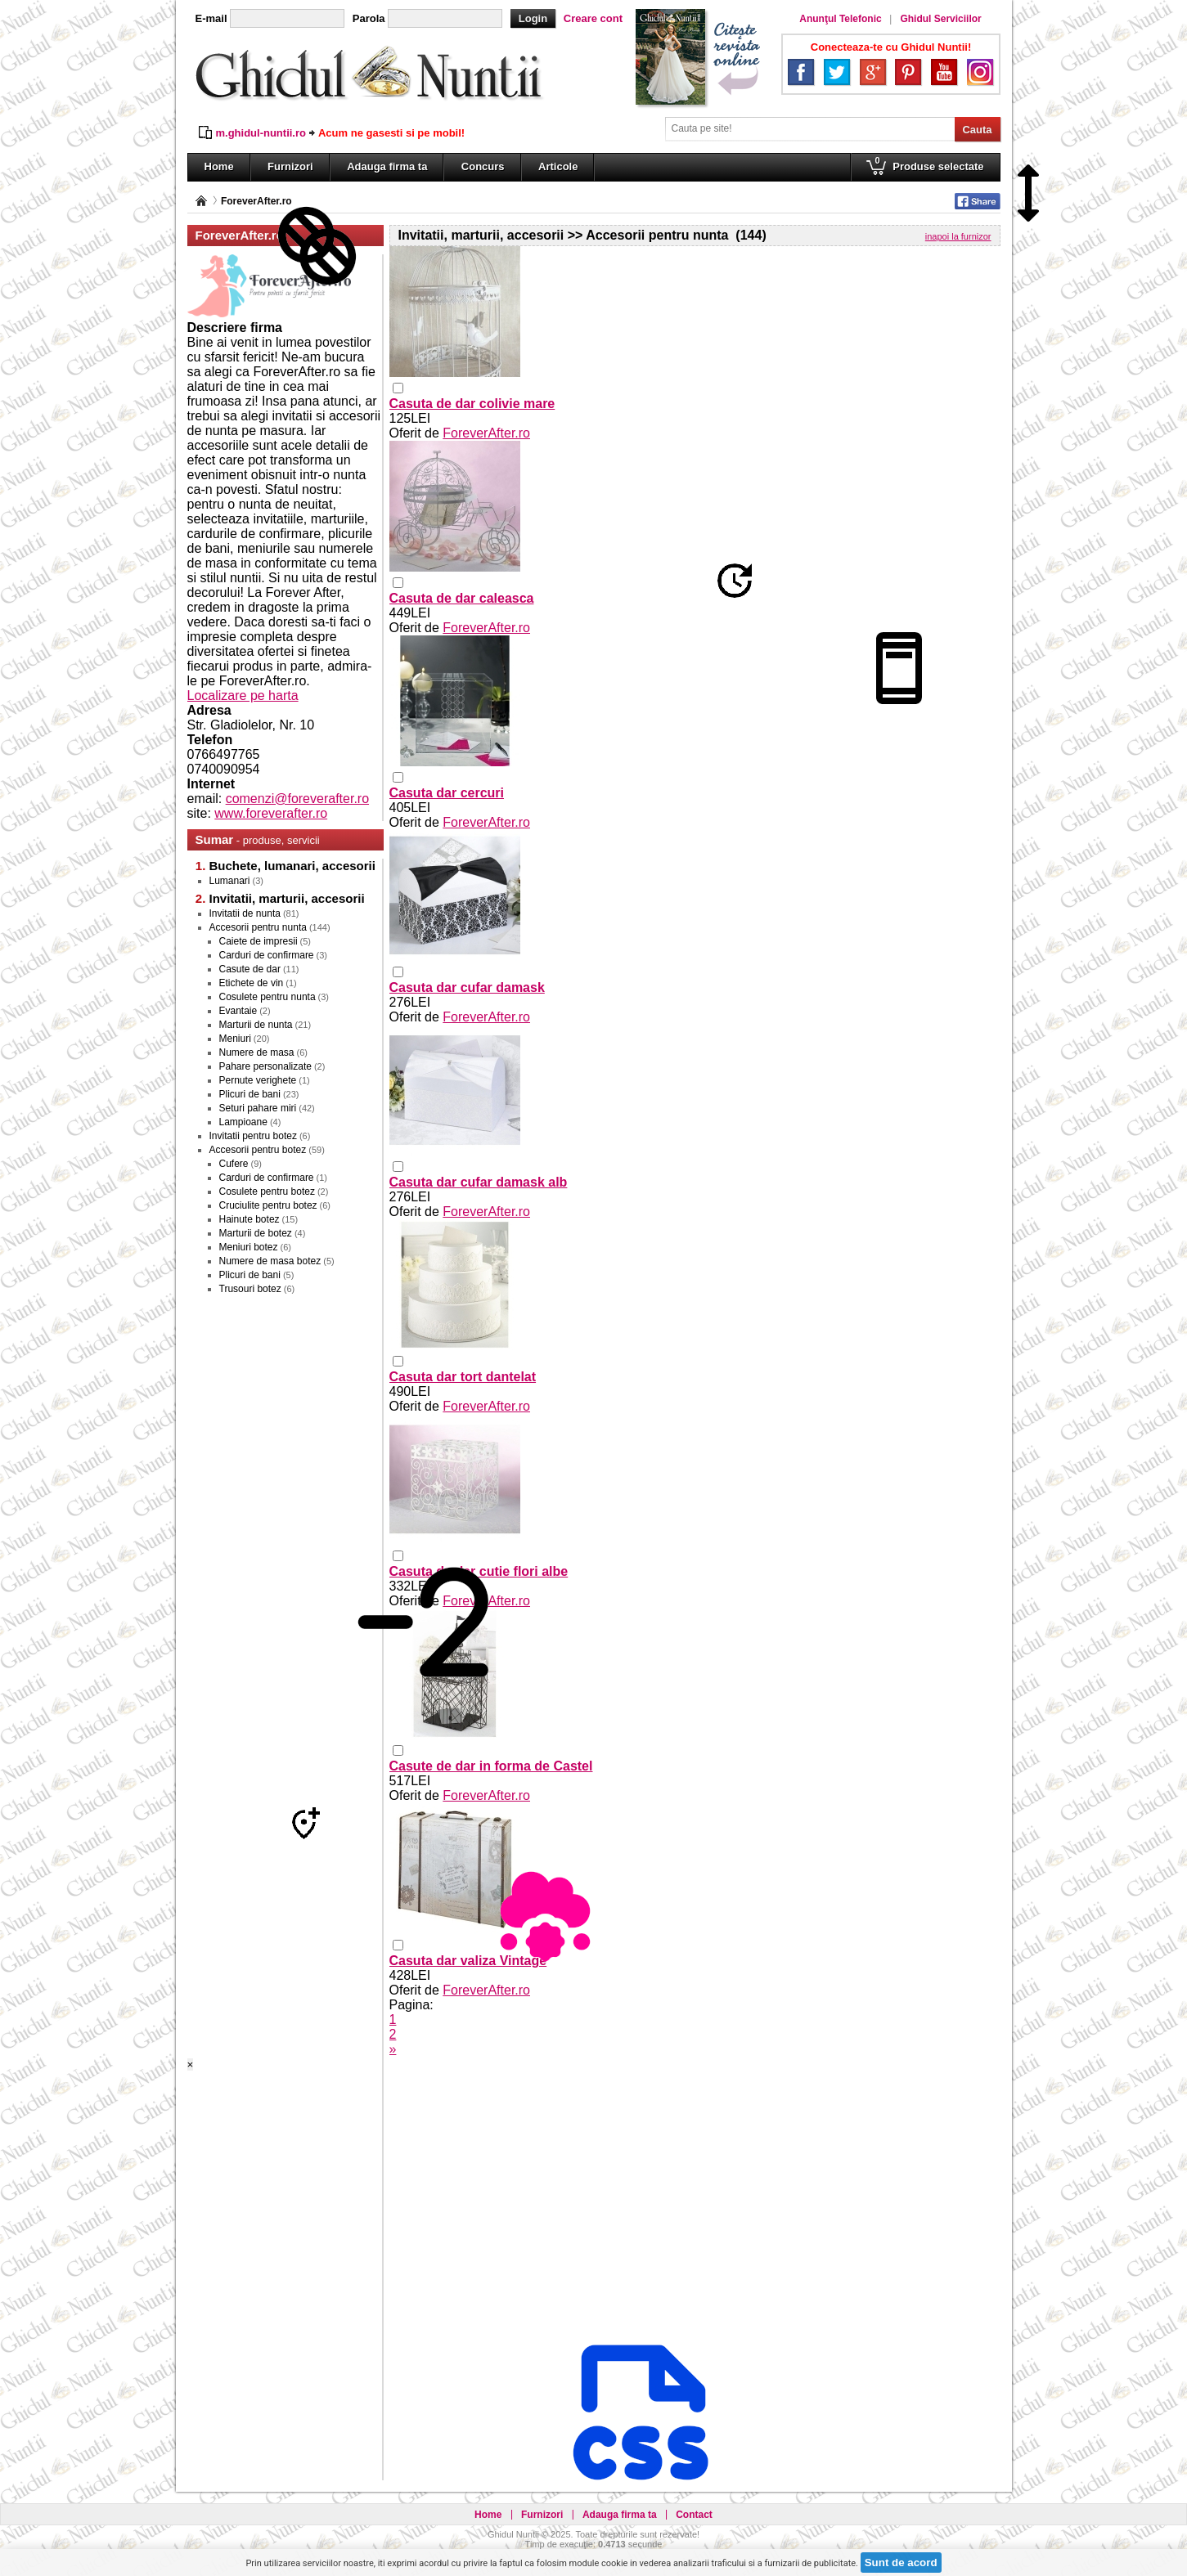  I want to click on check for updates, so click(735, 581).